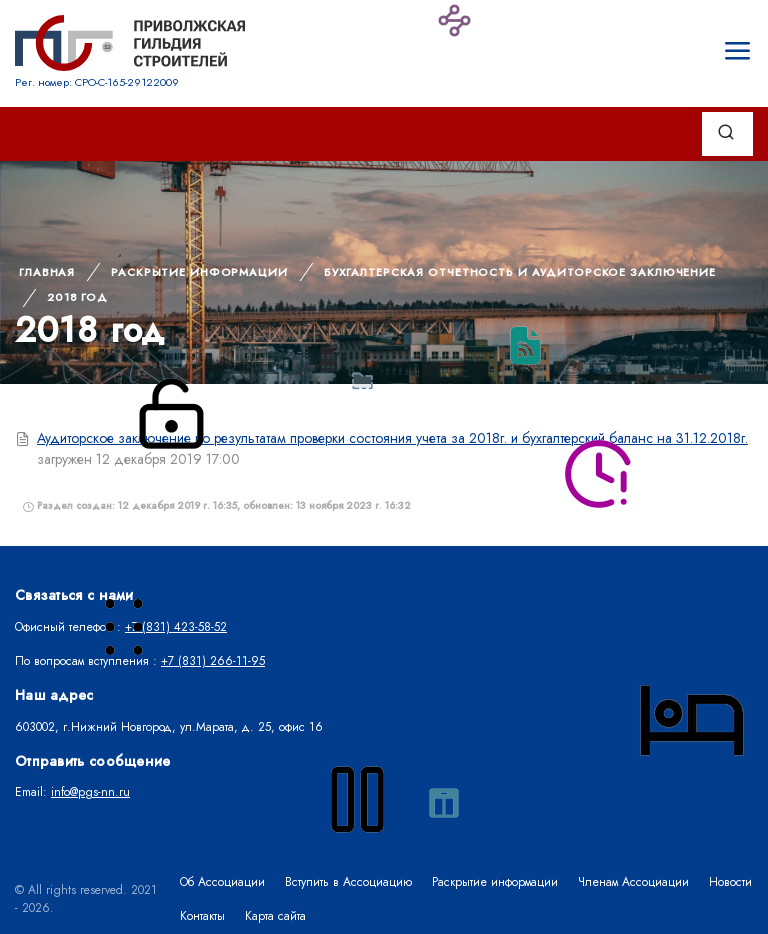  What do you see at coordinates (599, 474) in the screenshot?
I see `time-sensitive alert or deadline warning` at bounding box center [599, 474].